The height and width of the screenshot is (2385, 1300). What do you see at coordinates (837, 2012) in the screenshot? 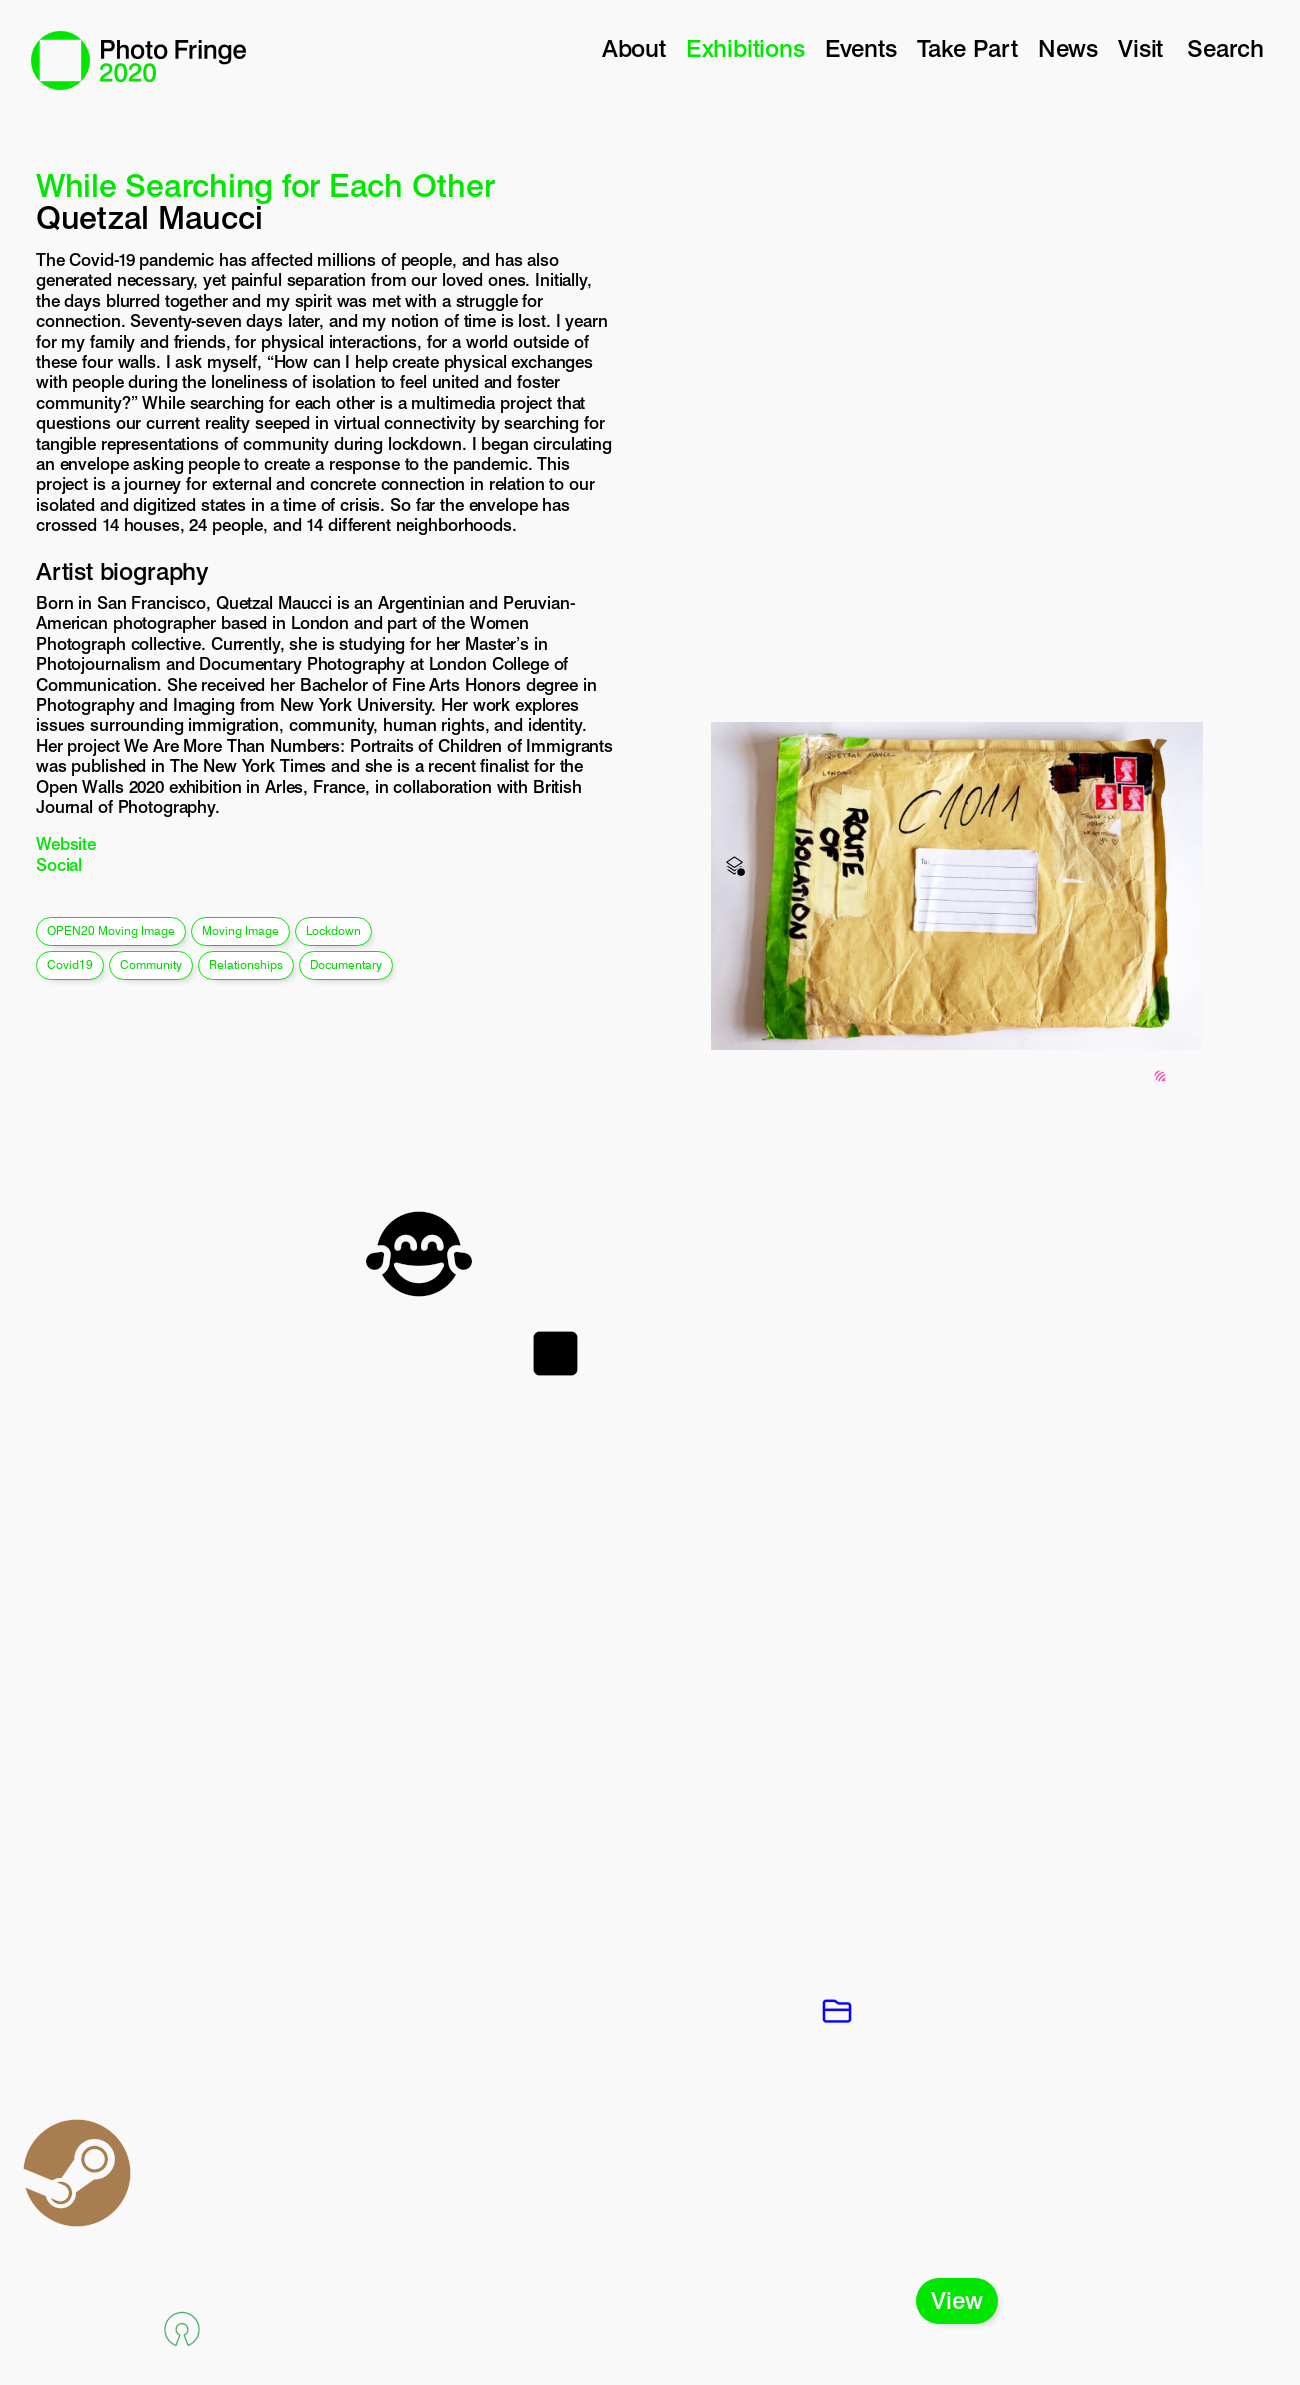
I see `access a folder or directory` at bounding box center [837, 2012].